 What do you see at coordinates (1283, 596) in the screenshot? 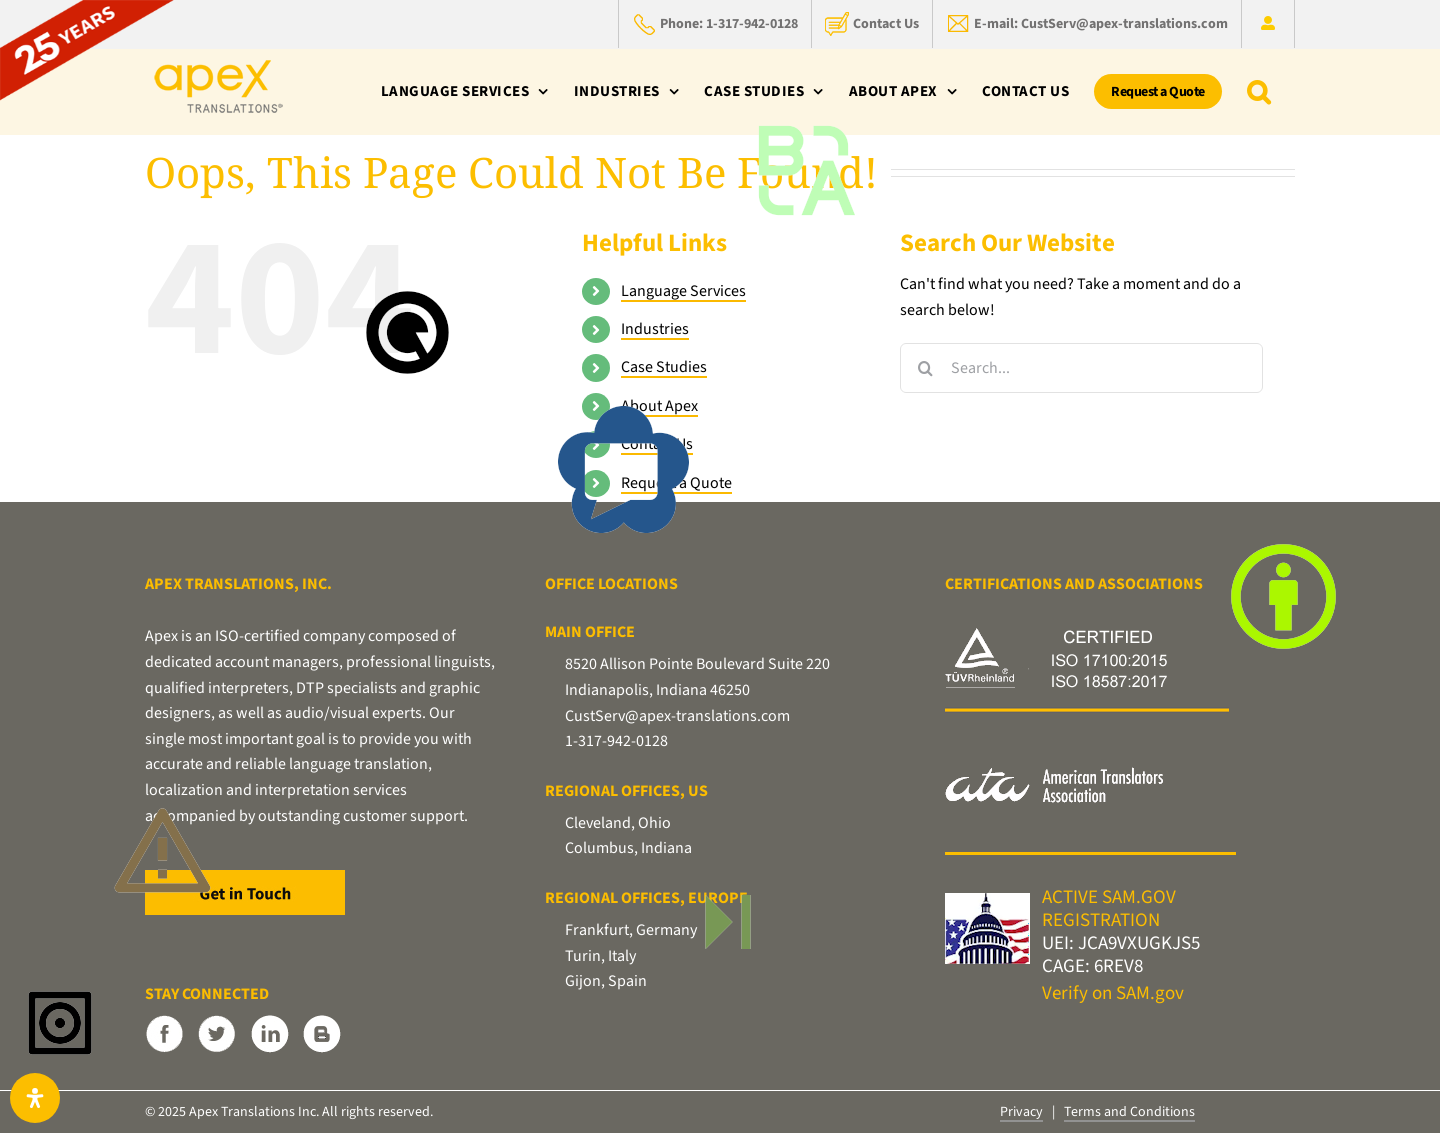
I see `creative commons attribution license indicator` at bounding box center [1283, 596].